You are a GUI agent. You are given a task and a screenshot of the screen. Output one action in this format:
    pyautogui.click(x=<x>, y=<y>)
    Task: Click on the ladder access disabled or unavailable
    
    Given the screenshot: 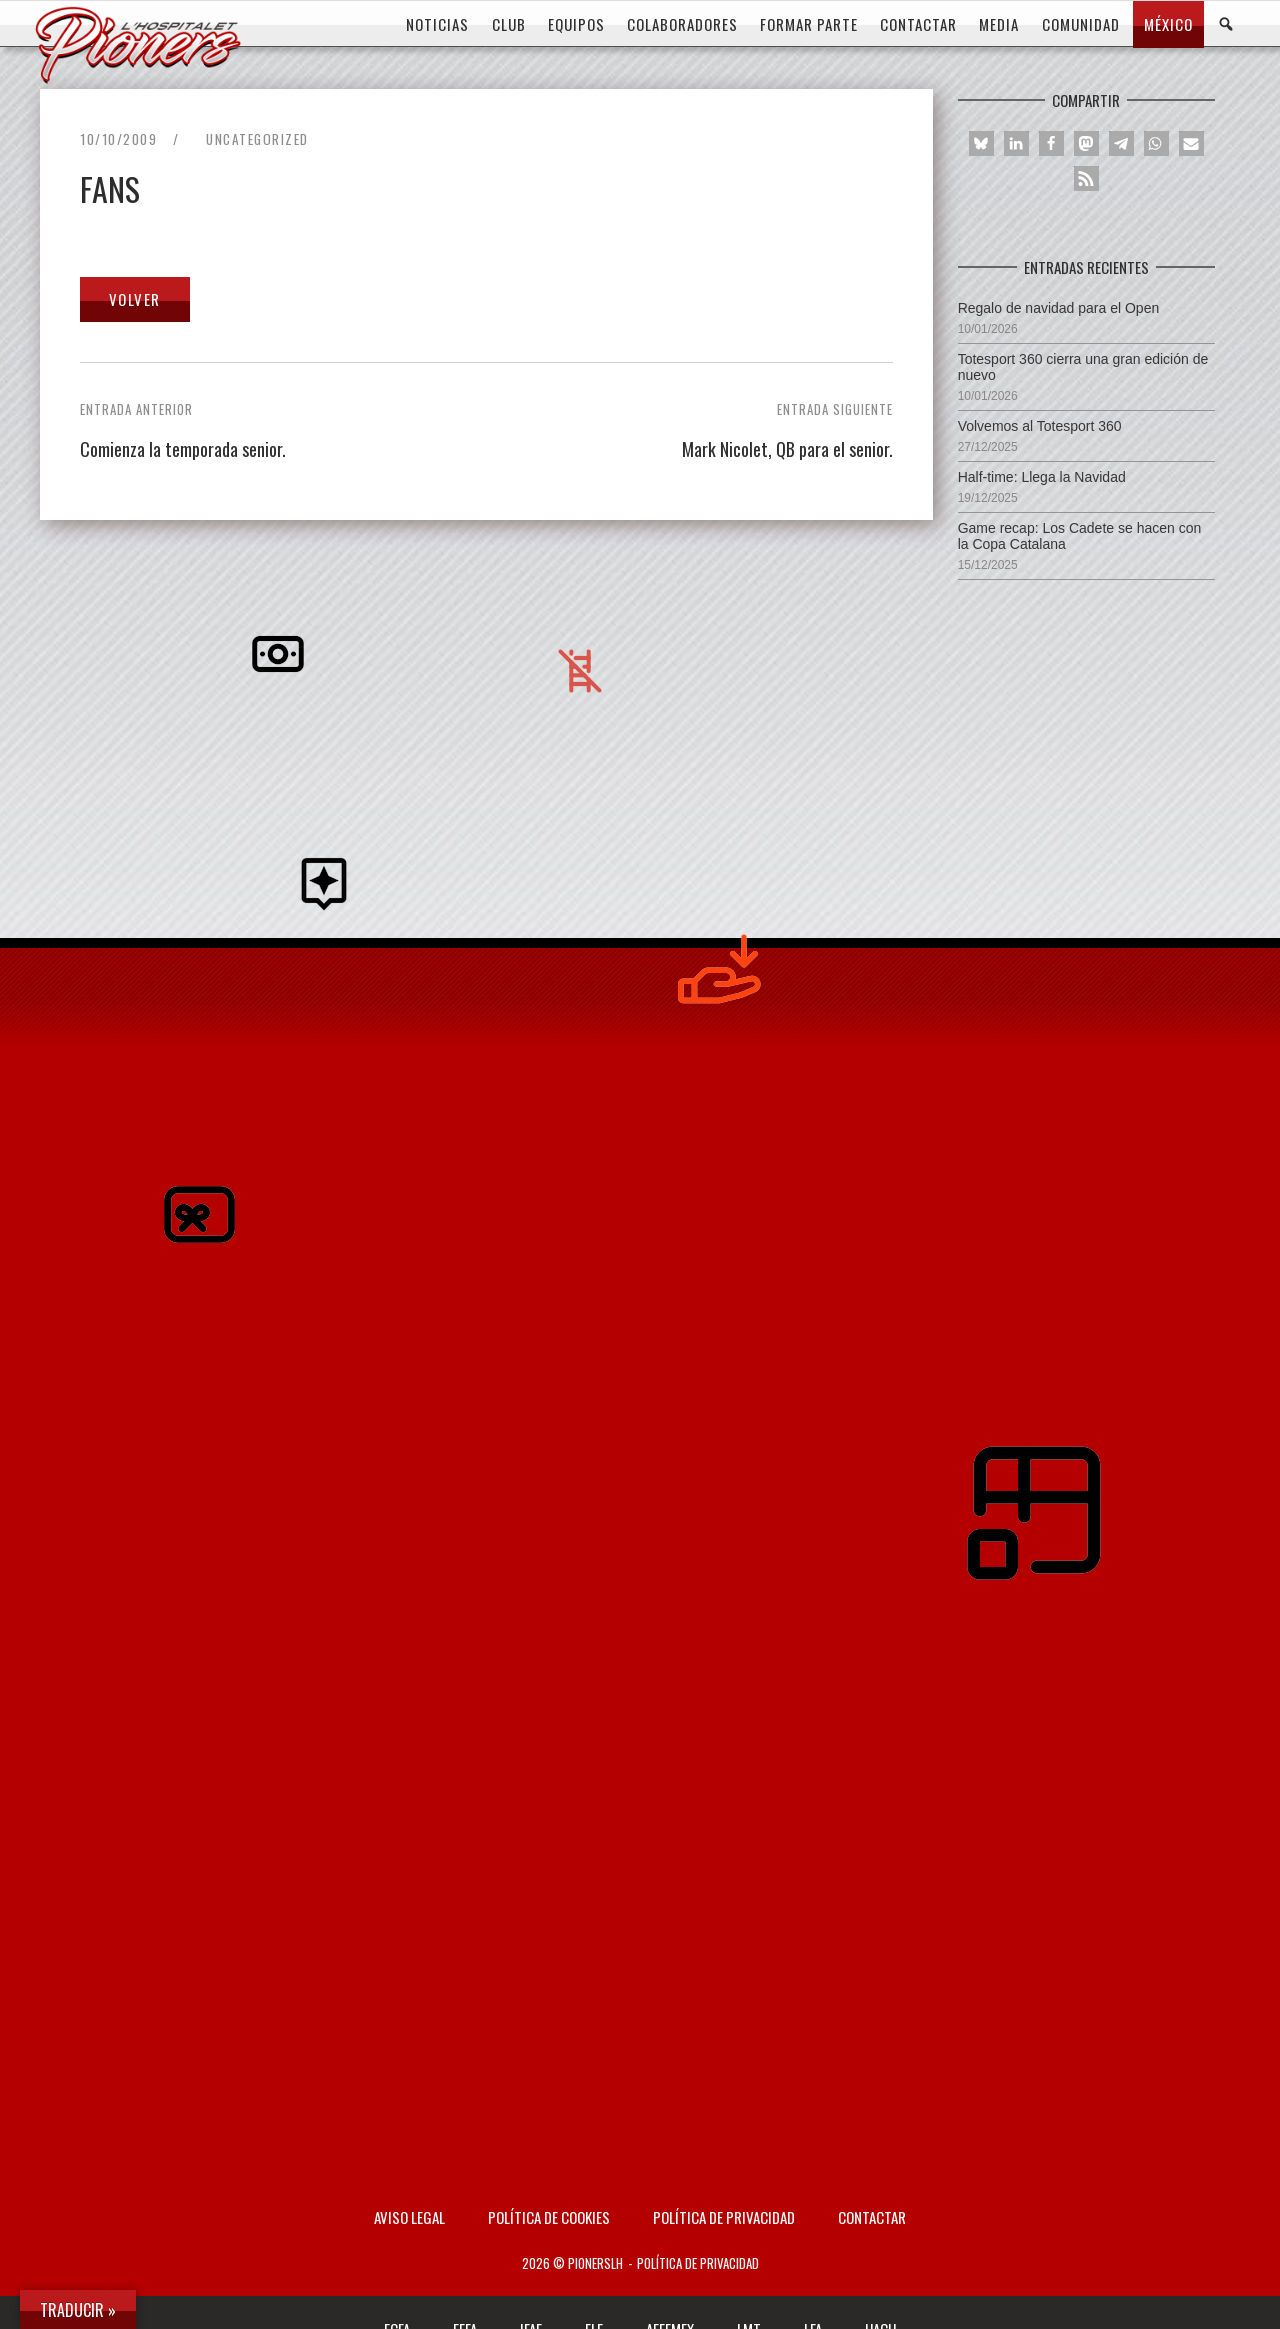 What is the action you would take?
    pyautogui.click(x=580, y=671)
    